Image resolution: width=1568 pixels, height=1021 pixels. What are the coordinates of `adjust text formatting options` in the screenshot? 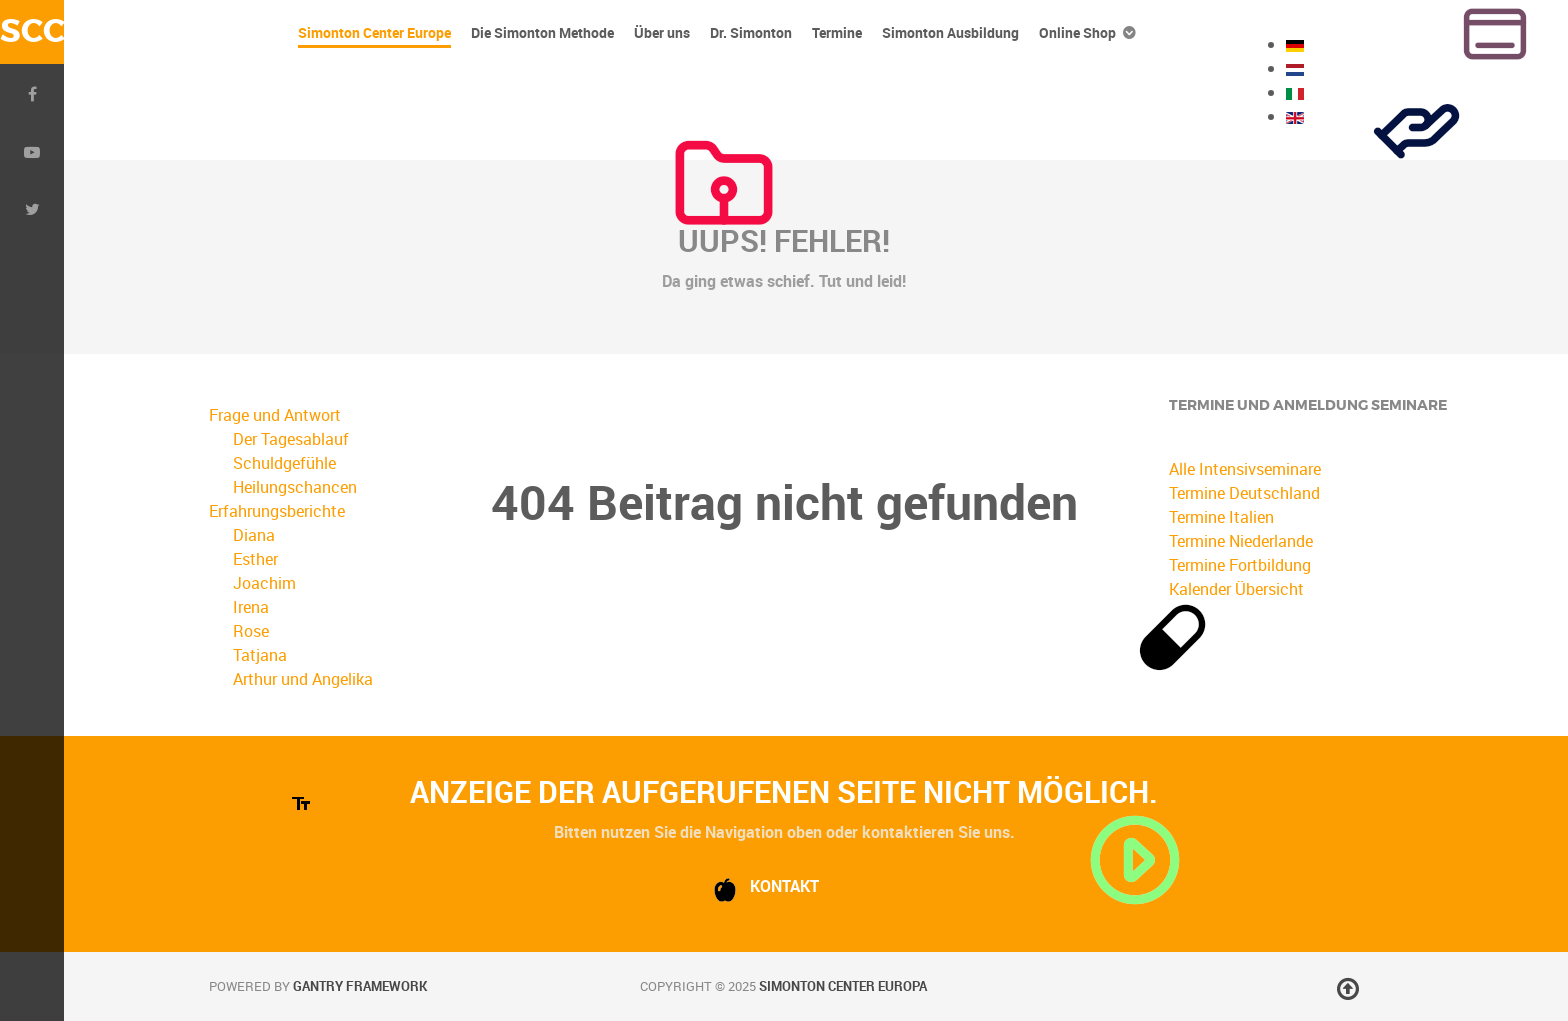 It's located at (301, 804).